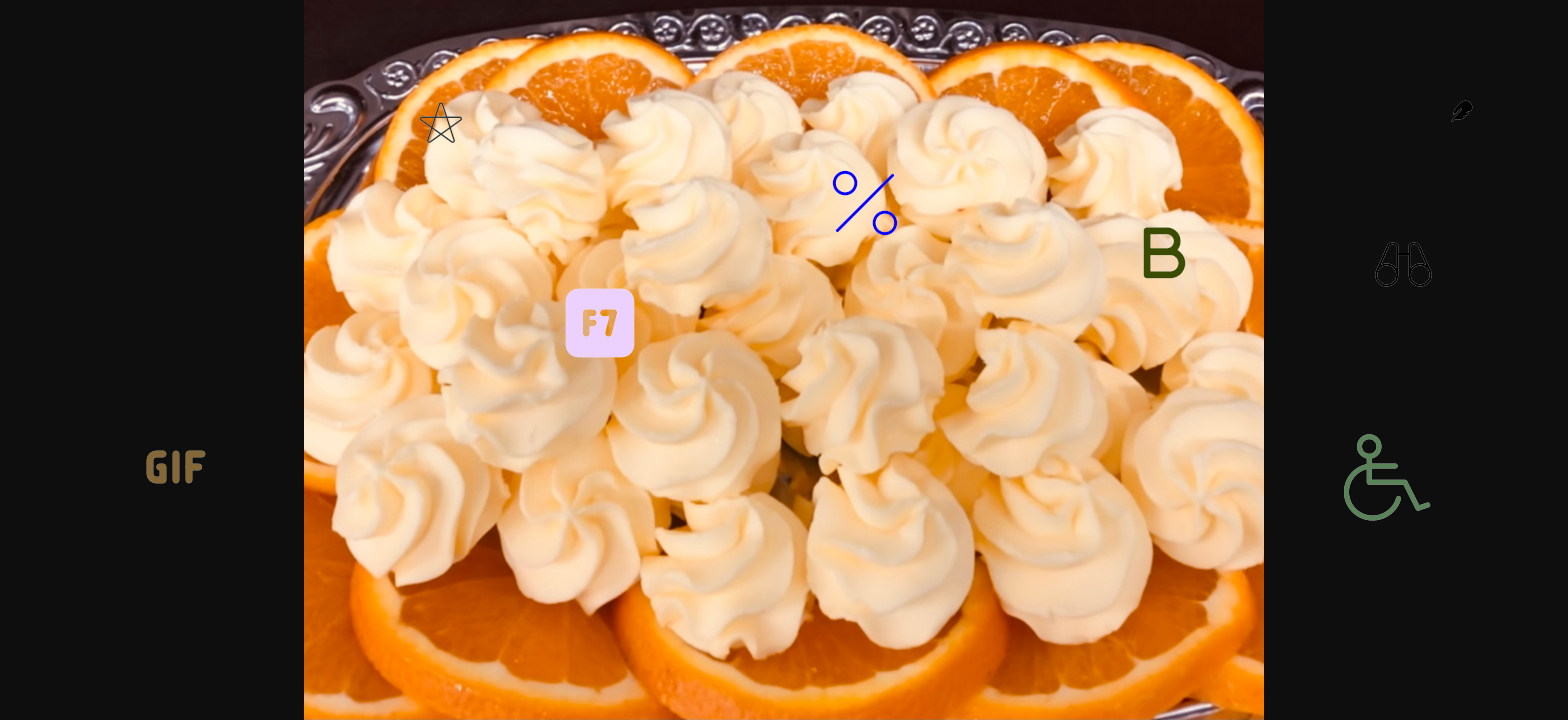 Image resolution: width=1568 pixels, height=720 pixels. I want to click on search or explore content, so click(1403, 264).